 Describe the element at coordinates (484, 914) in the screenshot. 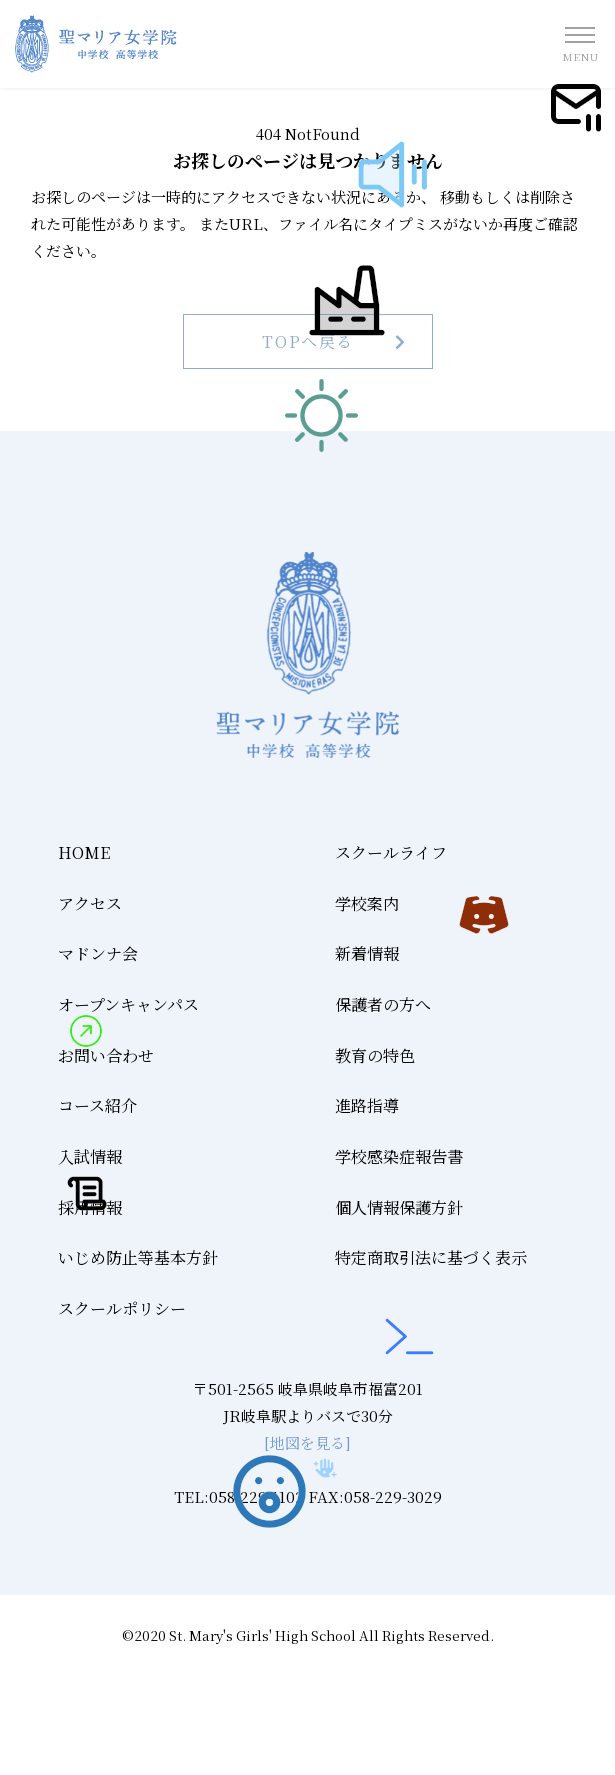

I see `open Discord app` at that location.